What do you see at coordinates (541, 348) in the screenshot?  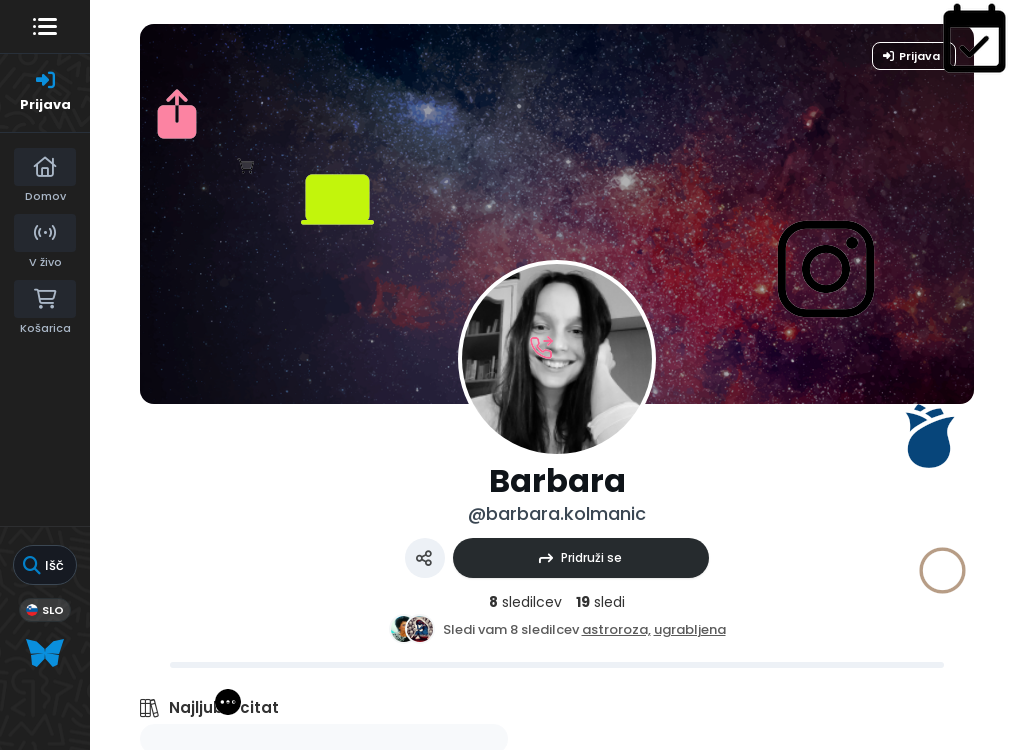 I see `forward an incoming call` at bounding box center [541, 348].